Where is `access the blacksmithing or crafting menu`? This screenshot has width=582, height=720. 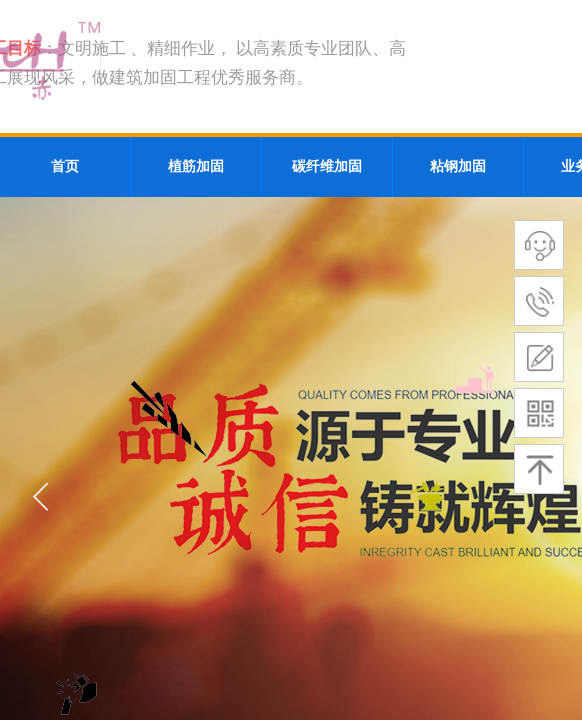
access the blacksmithing or crafting menu is located at coordinates (427, 493).